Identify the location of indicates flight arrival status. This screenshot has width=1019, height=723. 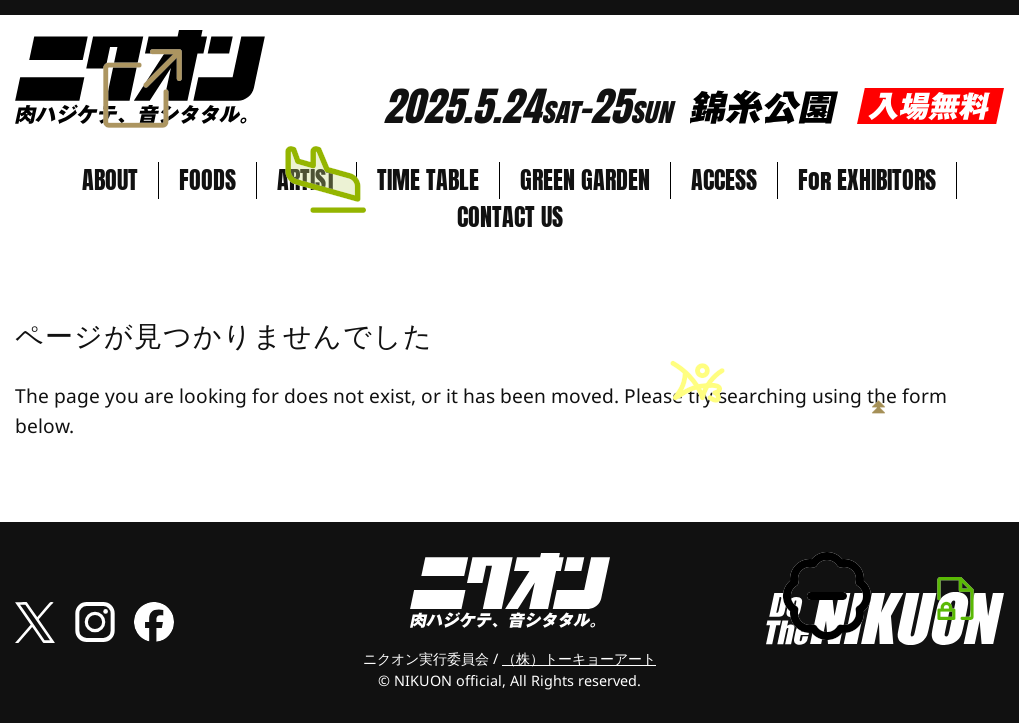
(321, 179).